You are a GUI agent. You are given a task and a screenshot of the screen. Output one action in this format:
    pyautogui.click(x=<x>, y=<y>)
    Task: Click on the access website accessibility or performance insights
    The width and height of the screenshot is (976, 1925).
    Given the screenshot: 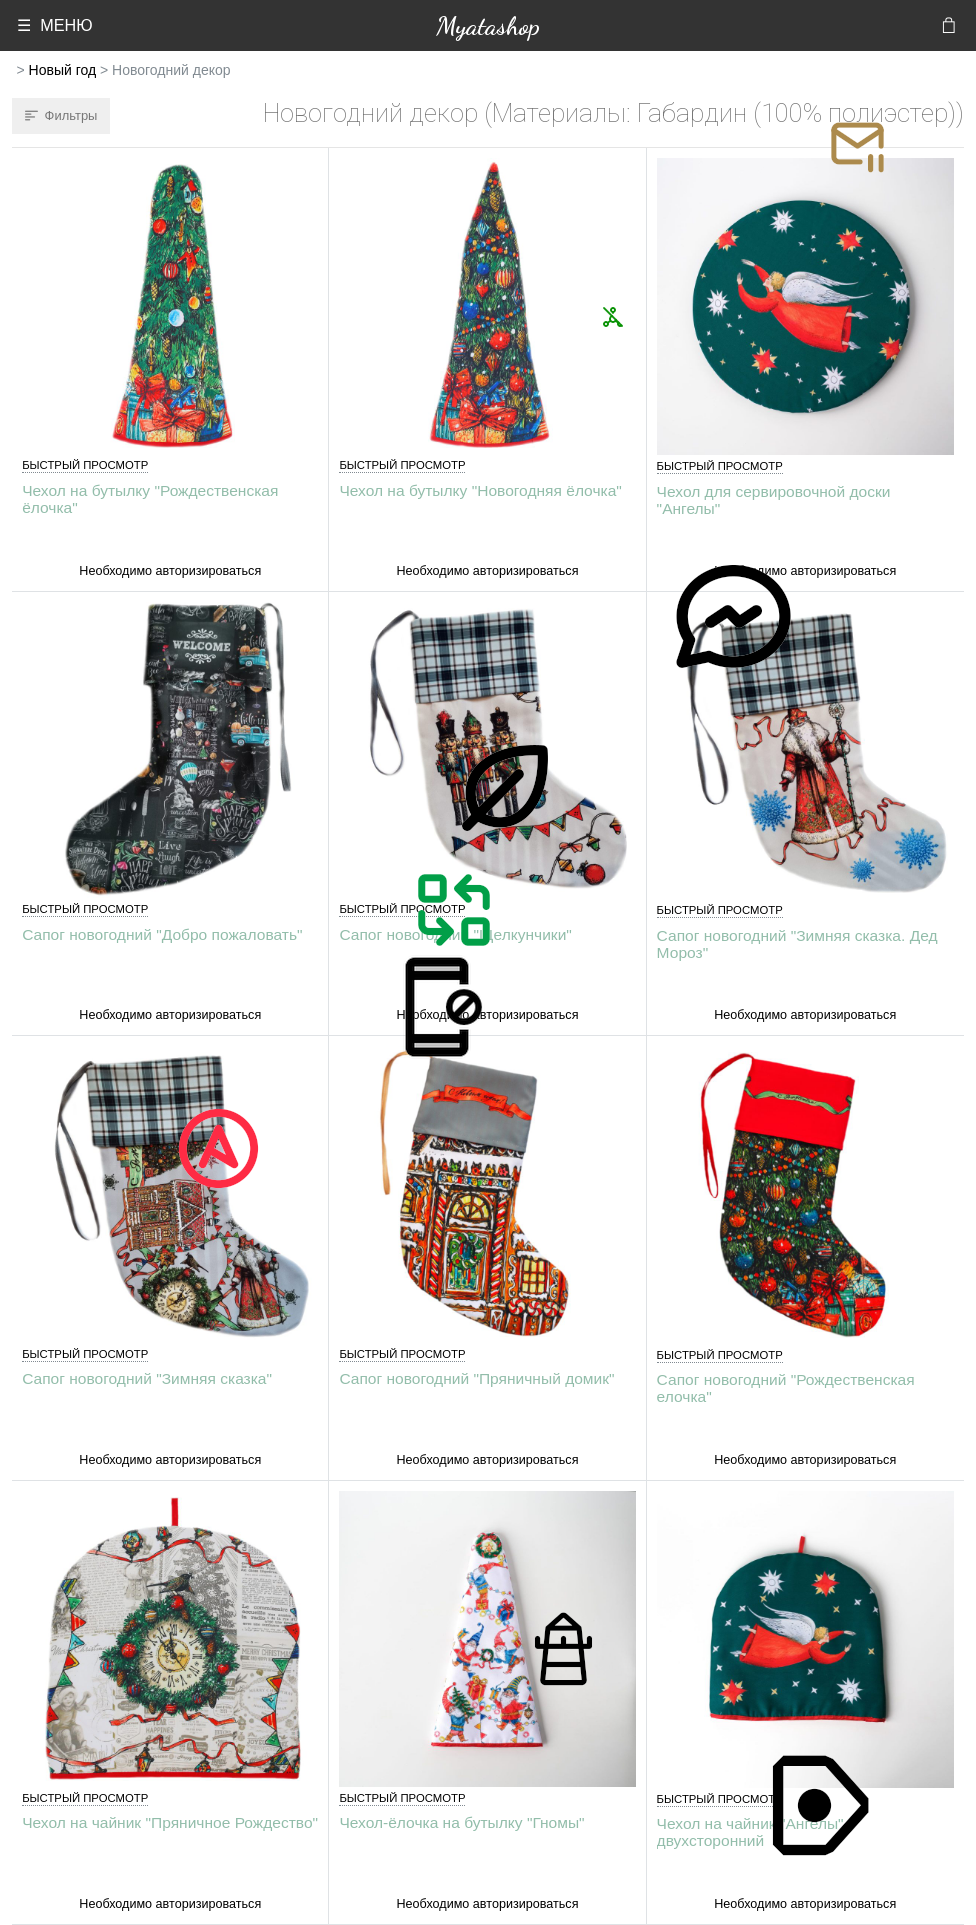 What is the action you would take?
    pyautogui.click(x=563, y=1651)
    